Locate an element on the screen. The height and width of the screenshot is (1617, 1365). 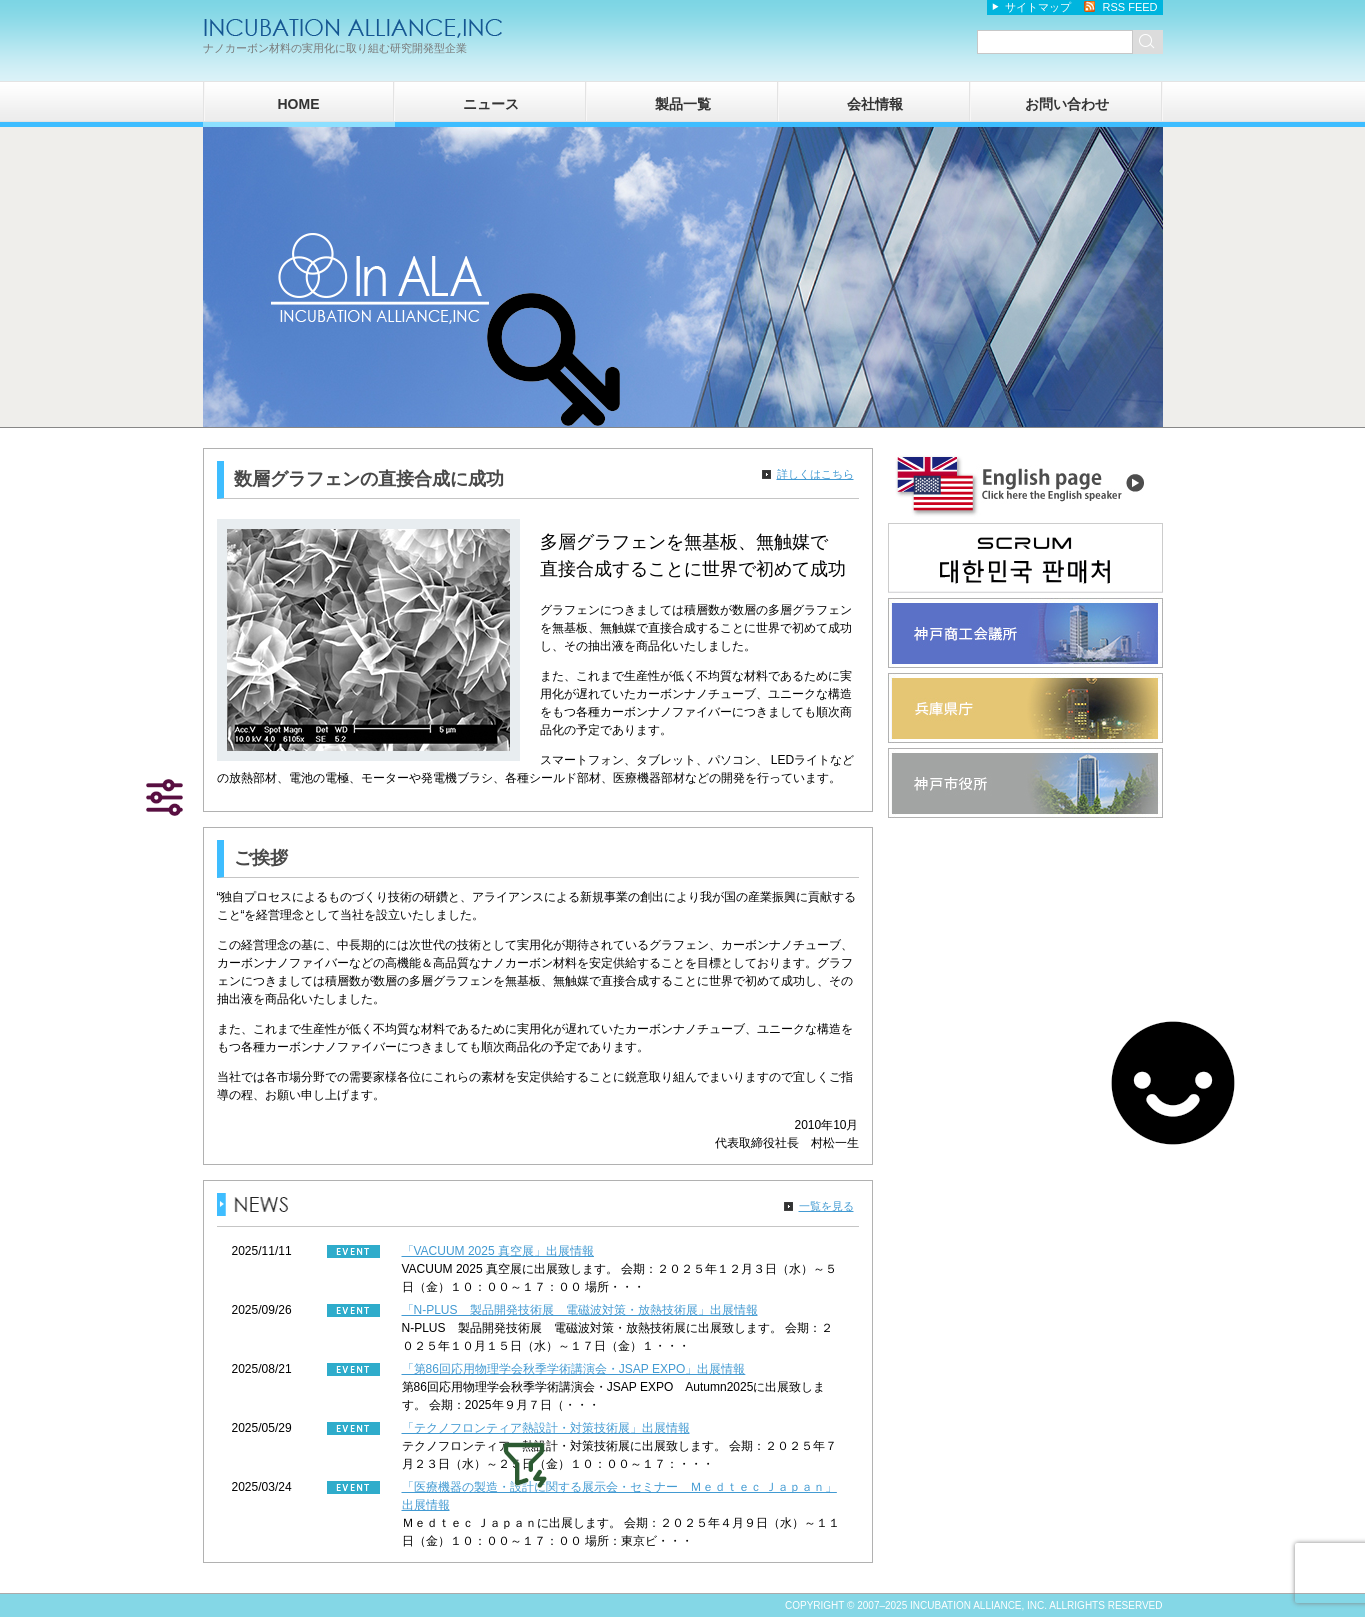
adjust settings or preferences is located at coordinates (164, 797).